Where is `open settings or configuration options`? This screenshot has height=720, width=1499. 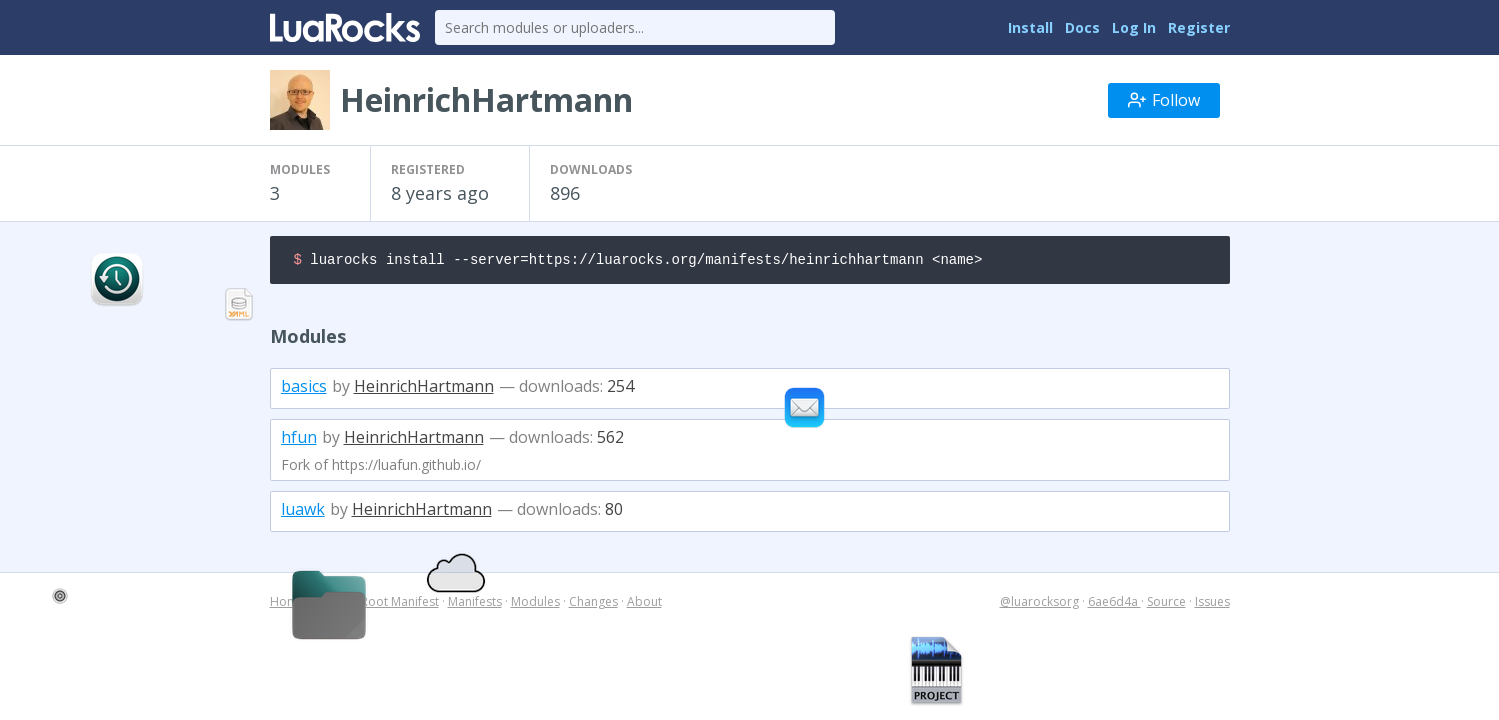 open settings or configuration options is located at coordinates (60, 596).